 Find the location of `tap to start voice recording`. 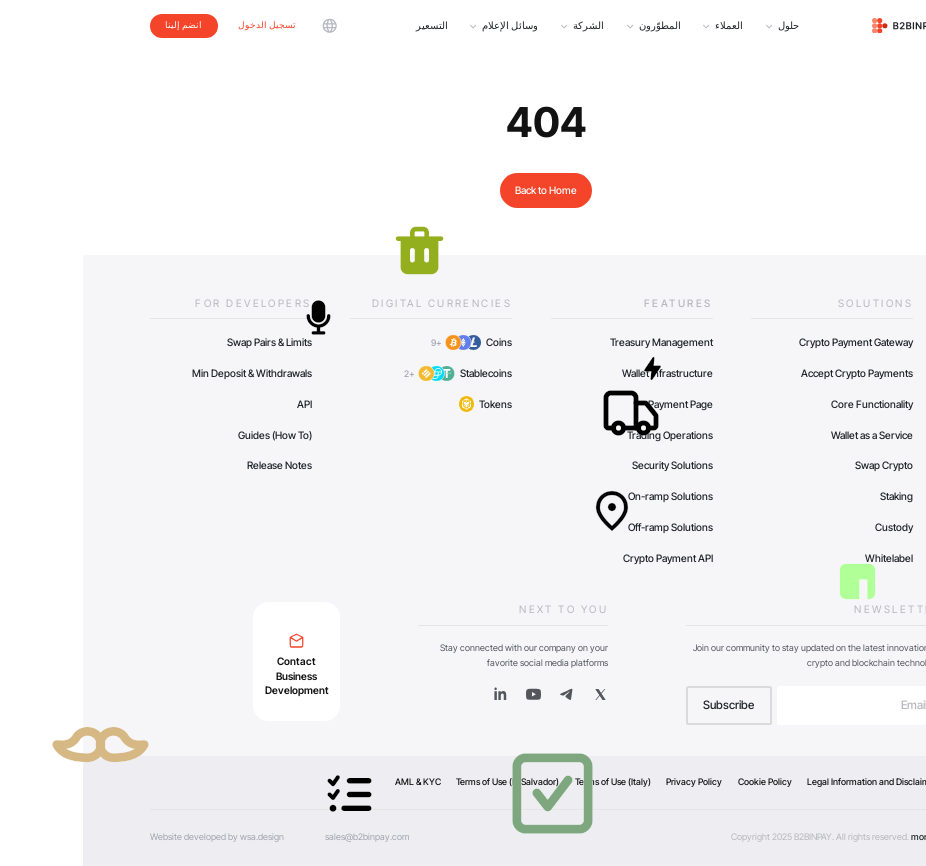

tap to start voice recording is located at coordinates (318, 317).